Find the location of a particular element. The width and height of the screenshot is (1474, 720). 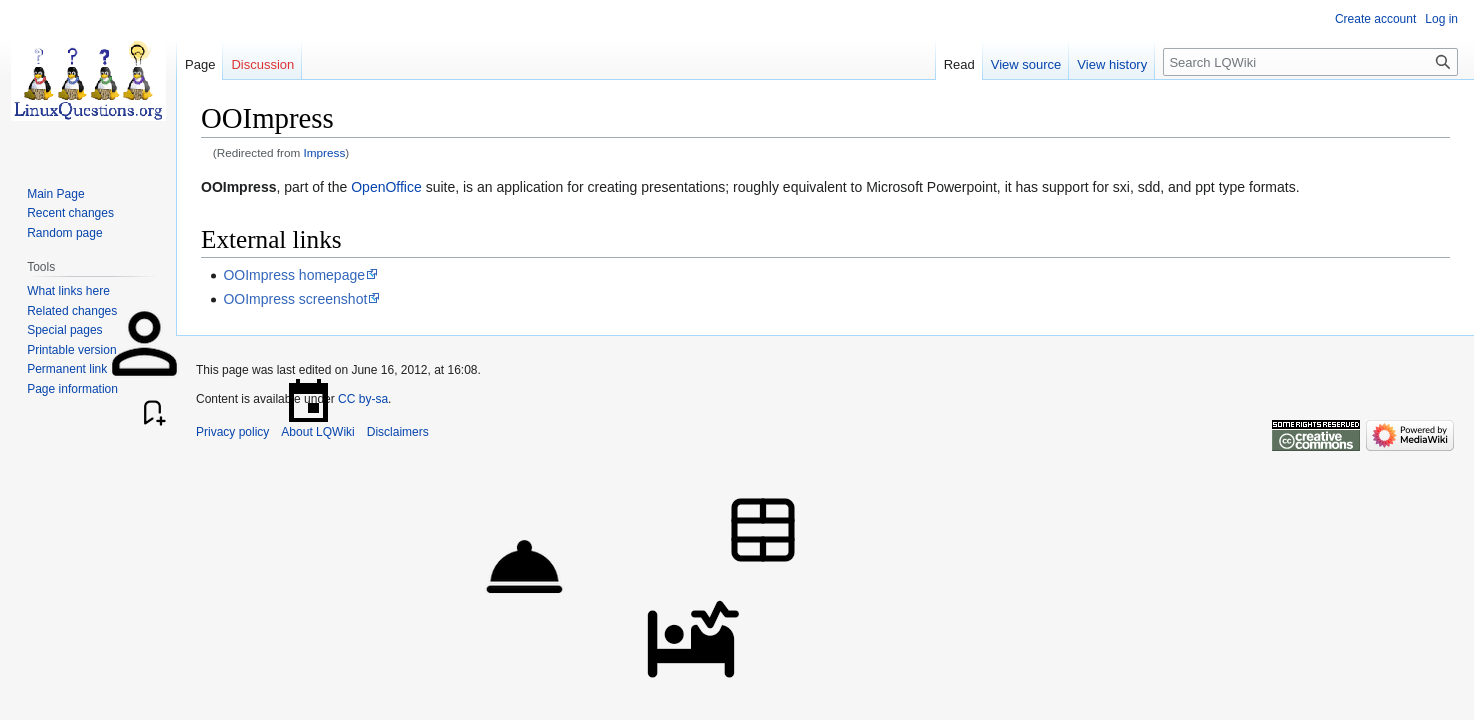

view calendar or scheduled events is located at coordinates (308, 400).